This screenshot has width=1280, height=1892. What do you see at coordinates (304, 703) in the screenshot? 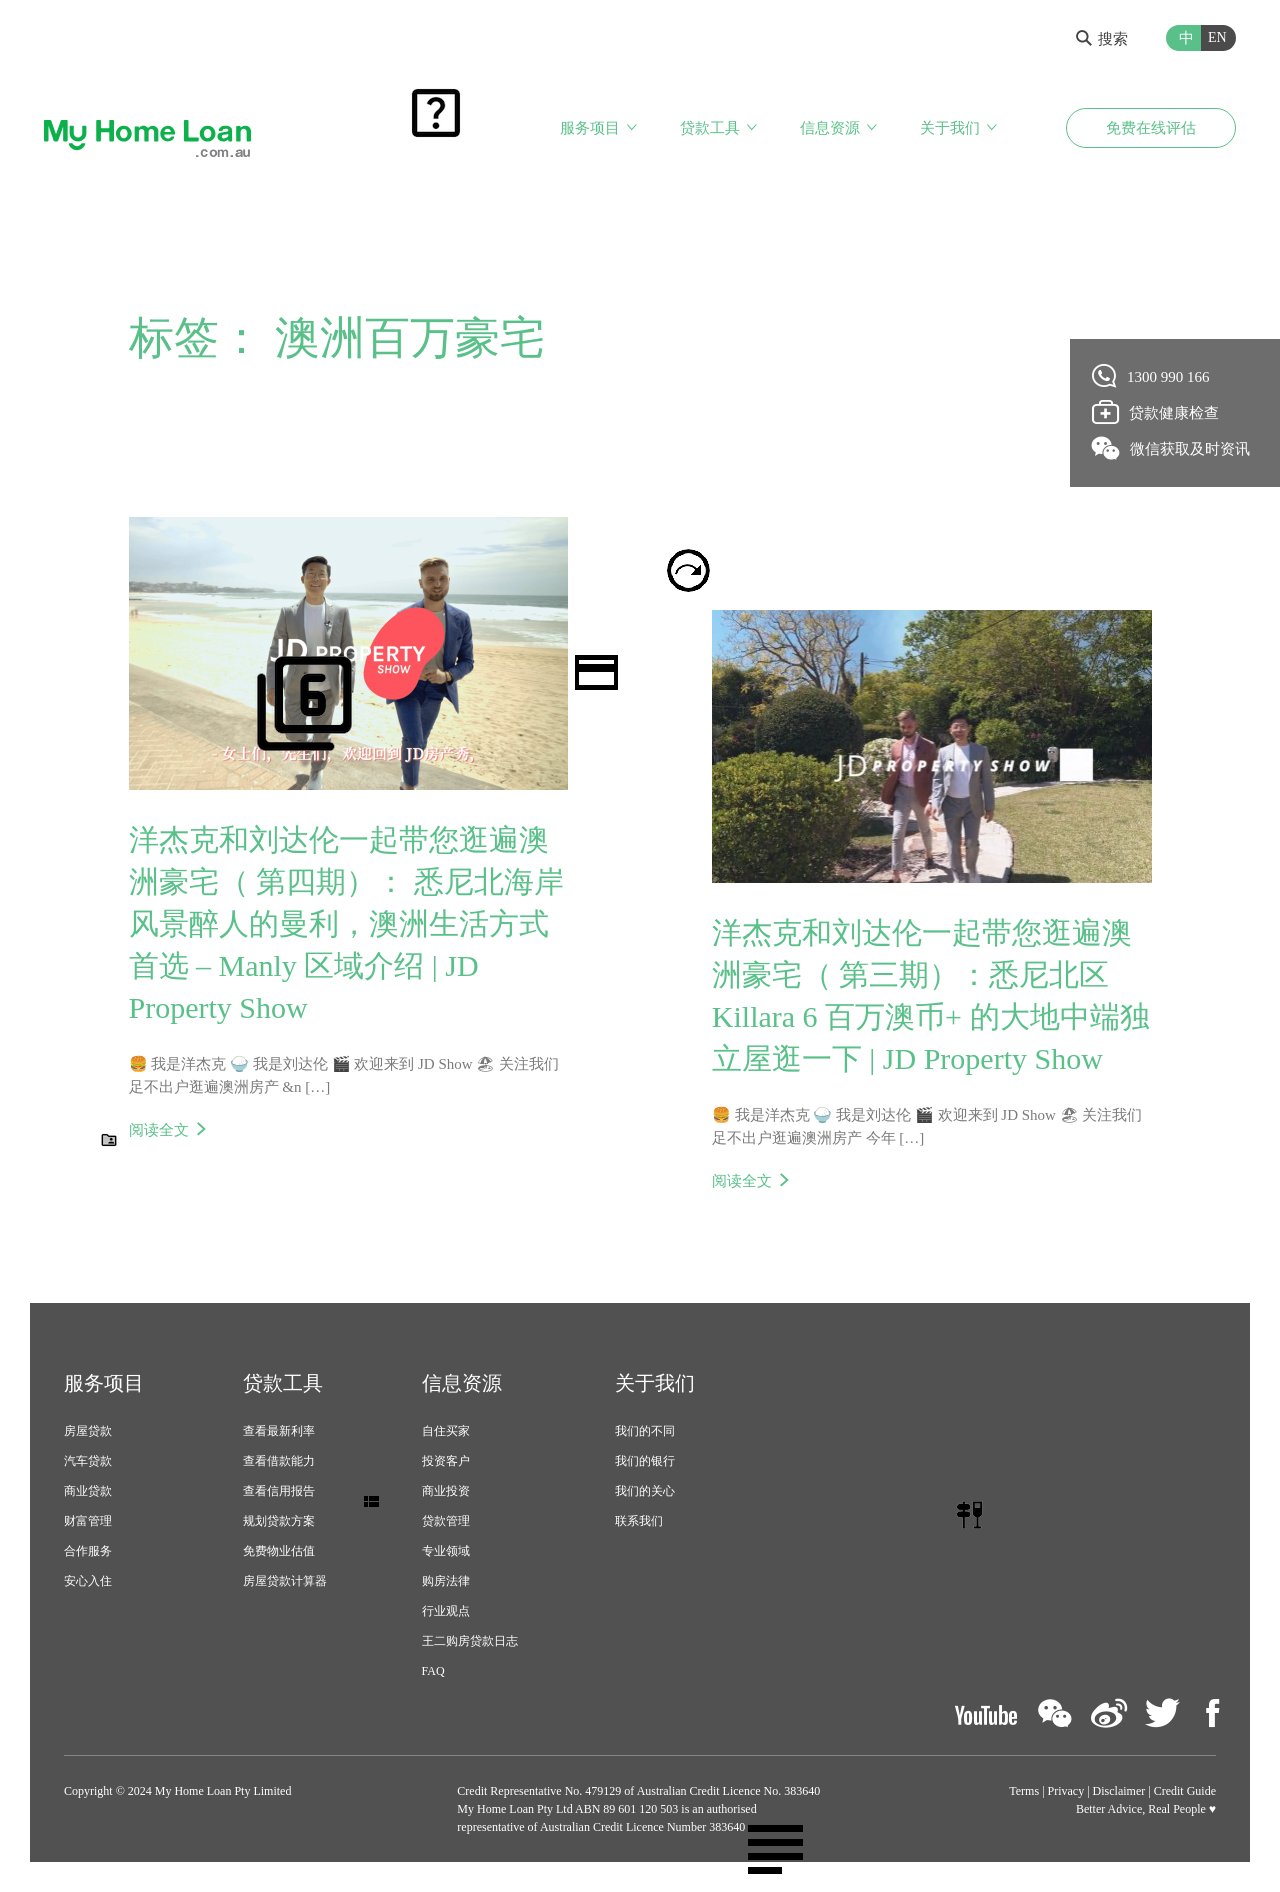
I see `indicates 6 items selected or filtered` at bounding box center [304, 703].